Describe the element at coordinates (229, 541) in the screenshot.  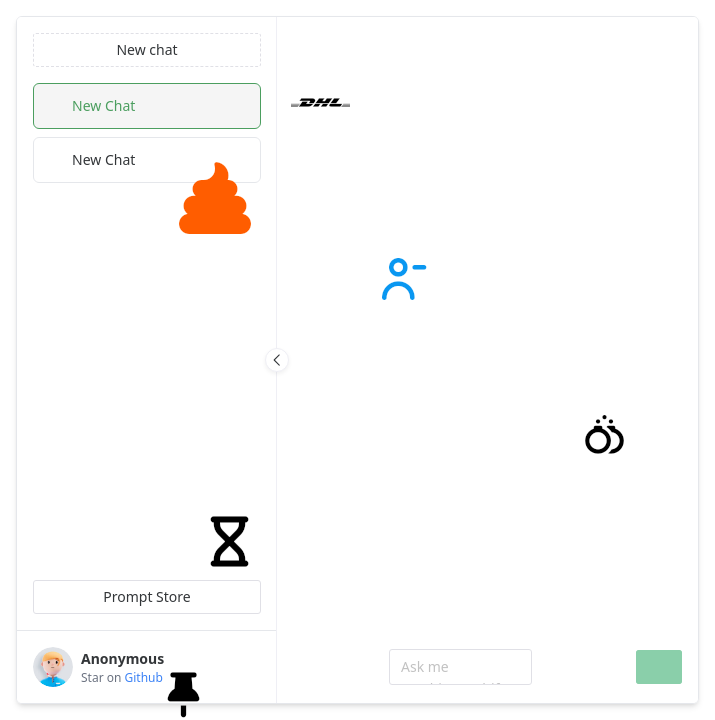
I see `indicates a loading or waiting state` at that location.